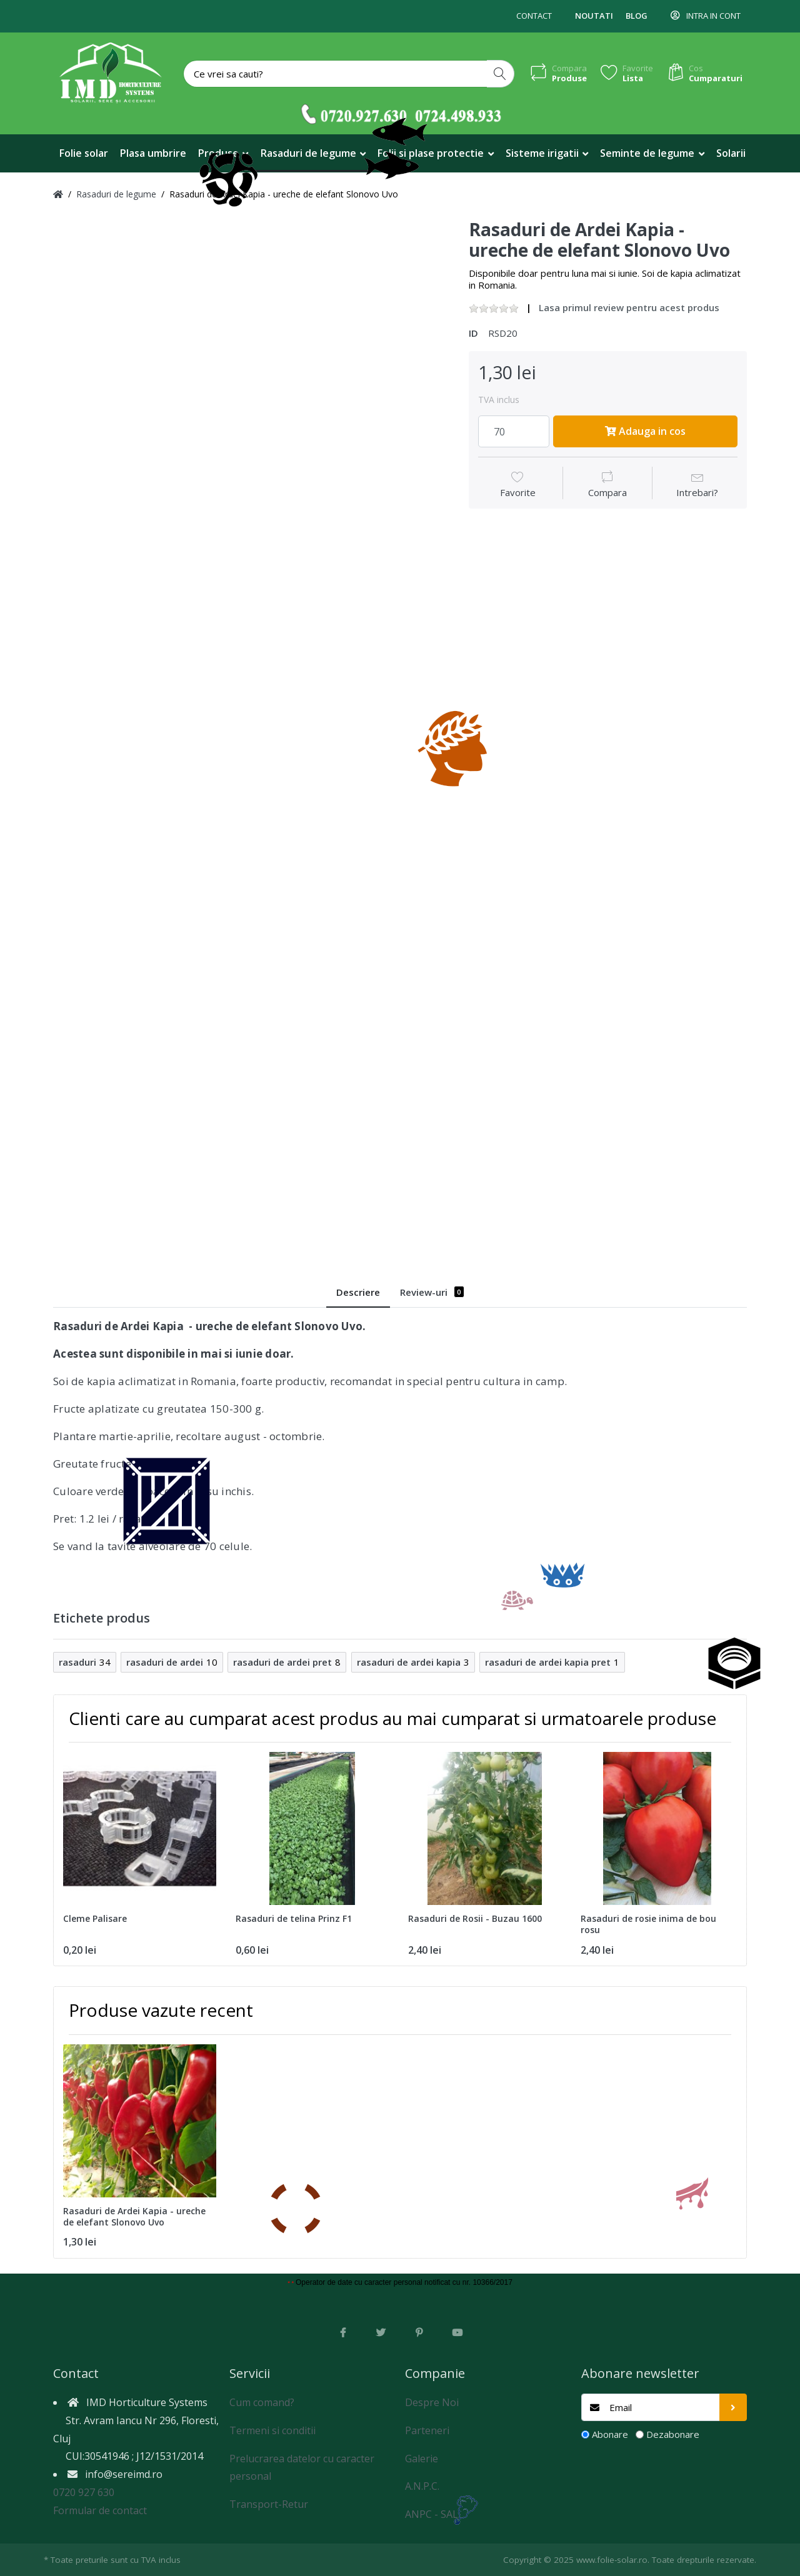 The width and height of the screenshot is (800, 2576). Describe the element at coordinates (466, 2510) in the screenshot. I see `activate smoke bomb ability in game` at that location.